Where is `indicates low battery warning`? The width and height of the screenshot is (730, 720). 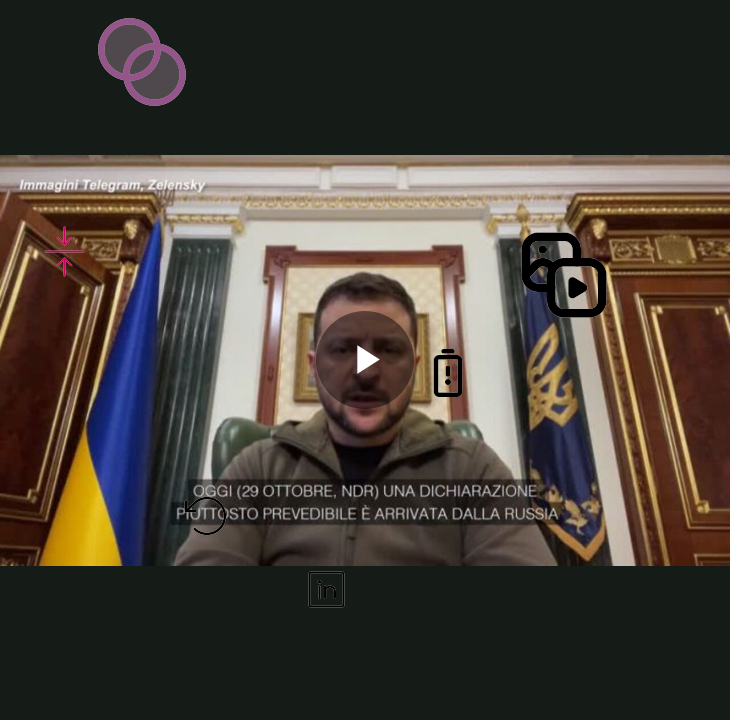
indicates low battery warning is located at coordinates (448, 373).